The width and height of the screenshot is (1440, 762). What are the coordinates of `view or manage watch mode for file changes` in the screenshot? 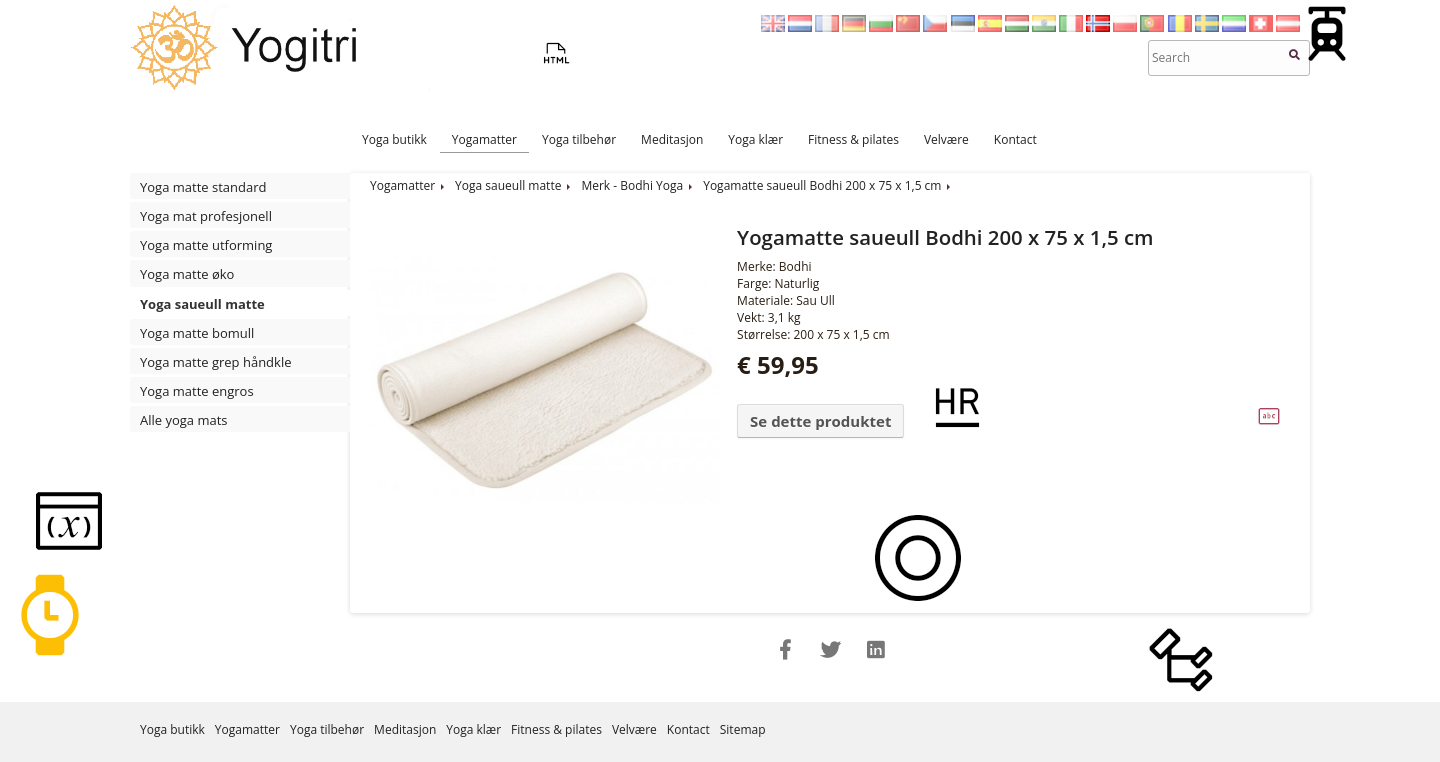 It's located at (50, 615).